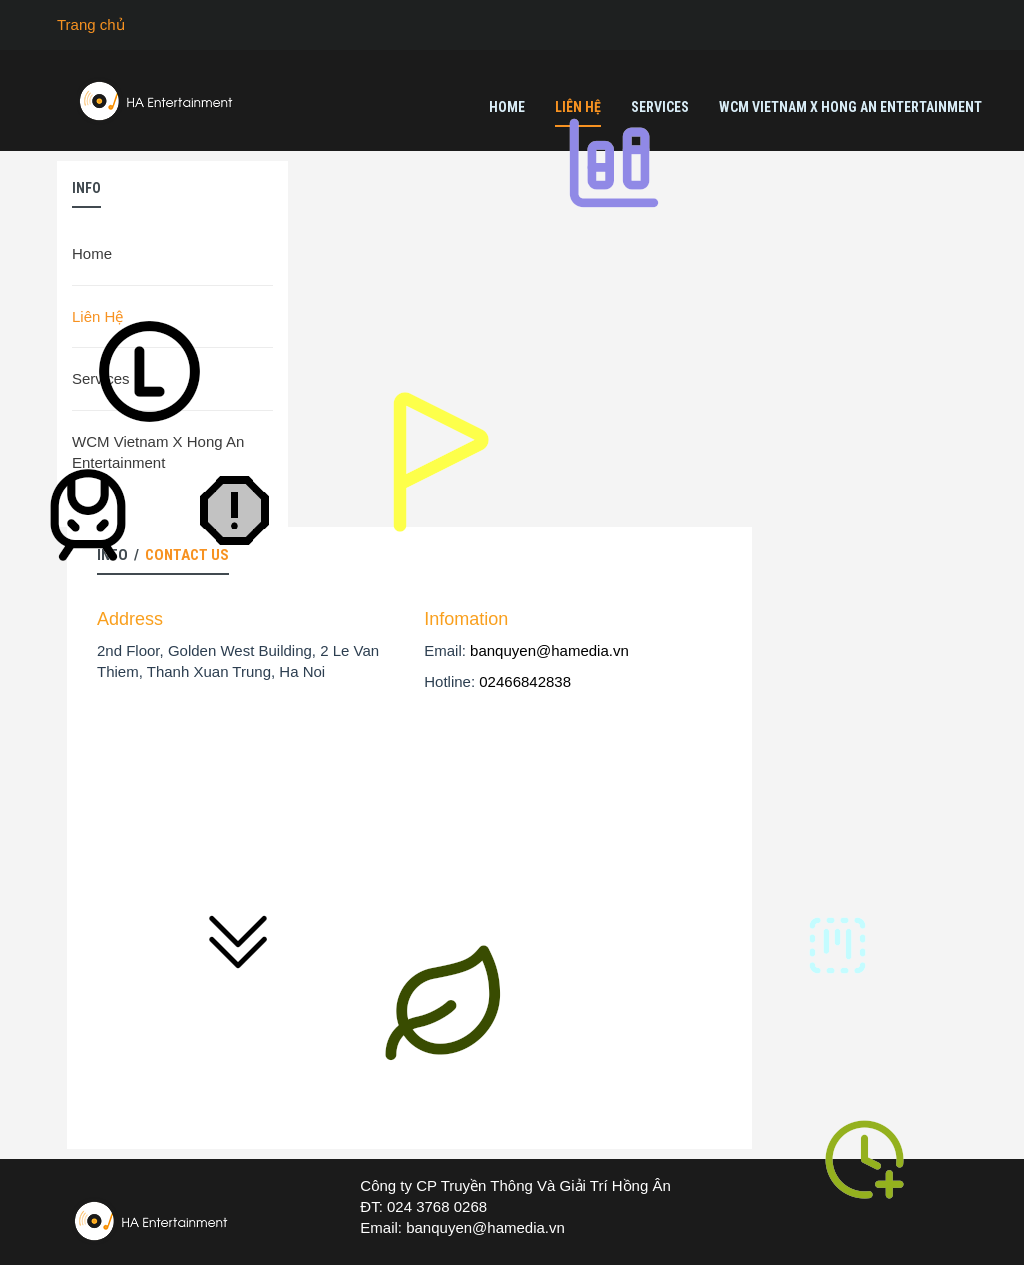 This screenshot has height=1265, width=1024. Describe the element at coordinates (238, 942) in the screenshot. I see `scroll down or view more content below` at that location.